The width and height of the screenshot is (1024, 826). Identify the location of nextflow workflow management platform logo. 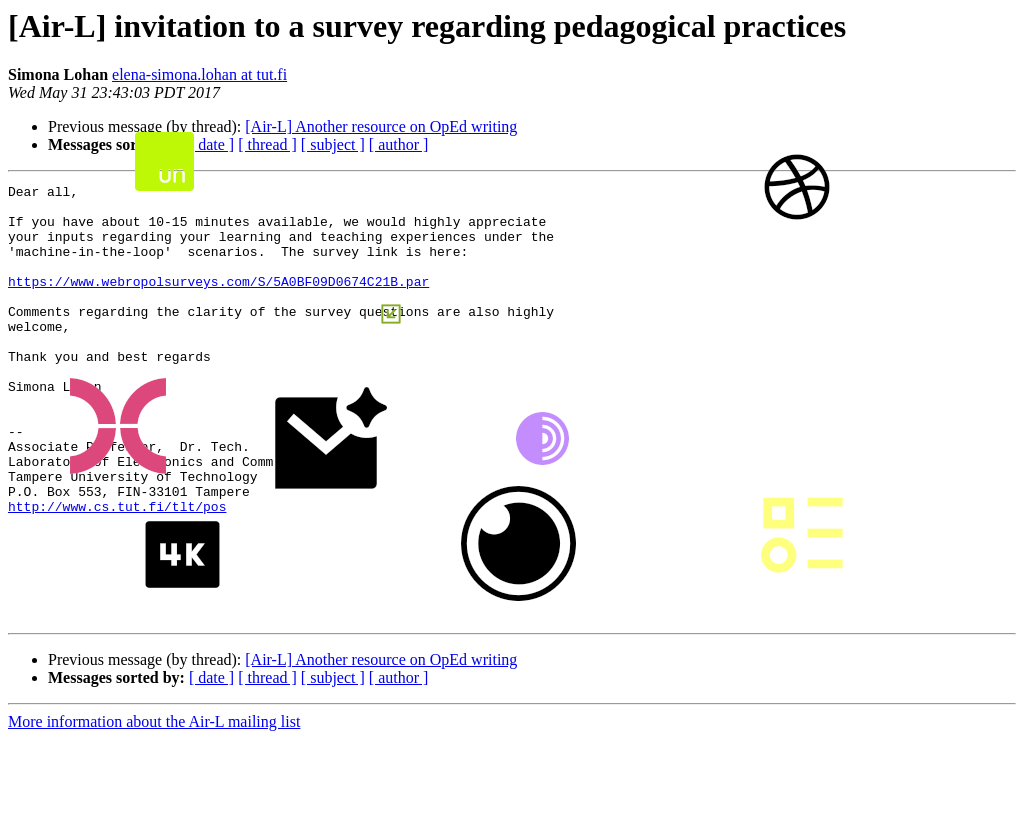
(118, 426).